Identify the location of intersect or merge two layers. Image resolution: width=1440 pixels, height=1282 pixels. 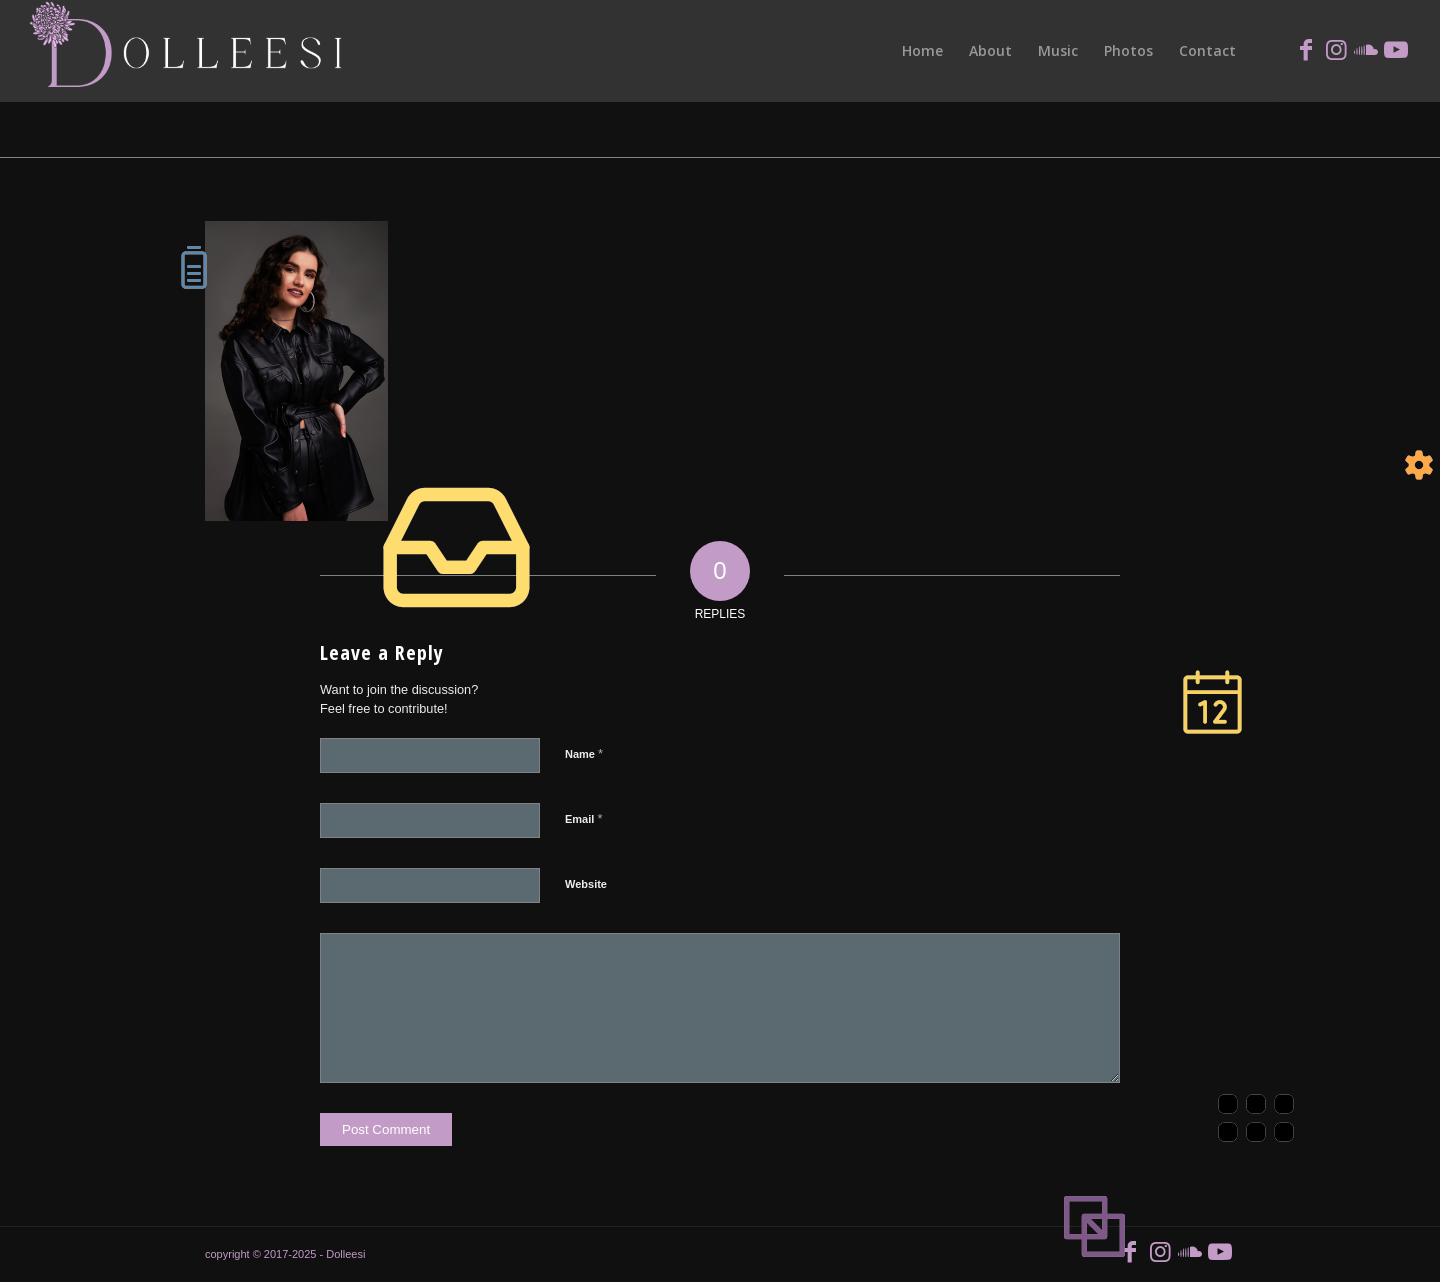
(1094, 1226).